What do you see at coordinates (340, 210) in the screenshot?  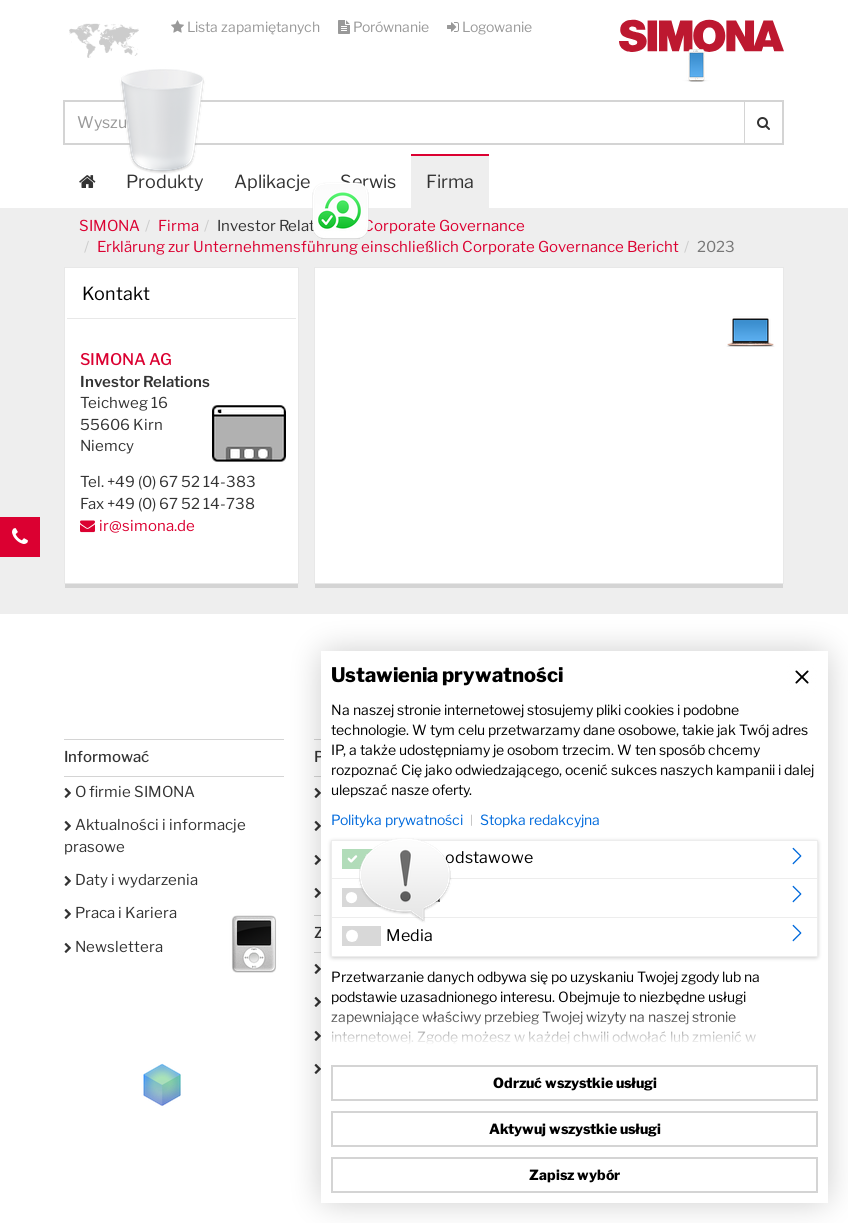 I see `collaboration or screen sharing request approved` at bounding box center [340, 210].